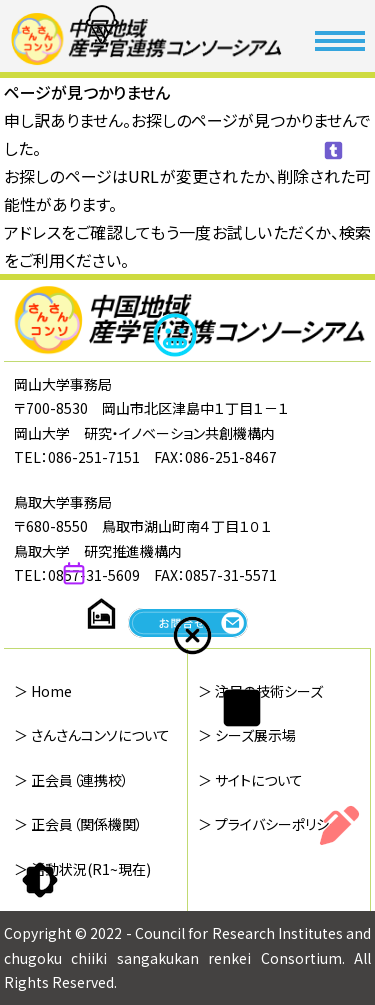 This screenshot has height=1005, width=375. Describe the element at coordinates (40, 880) in the screenshot. I see `adjust screen brightness settings` at that location.